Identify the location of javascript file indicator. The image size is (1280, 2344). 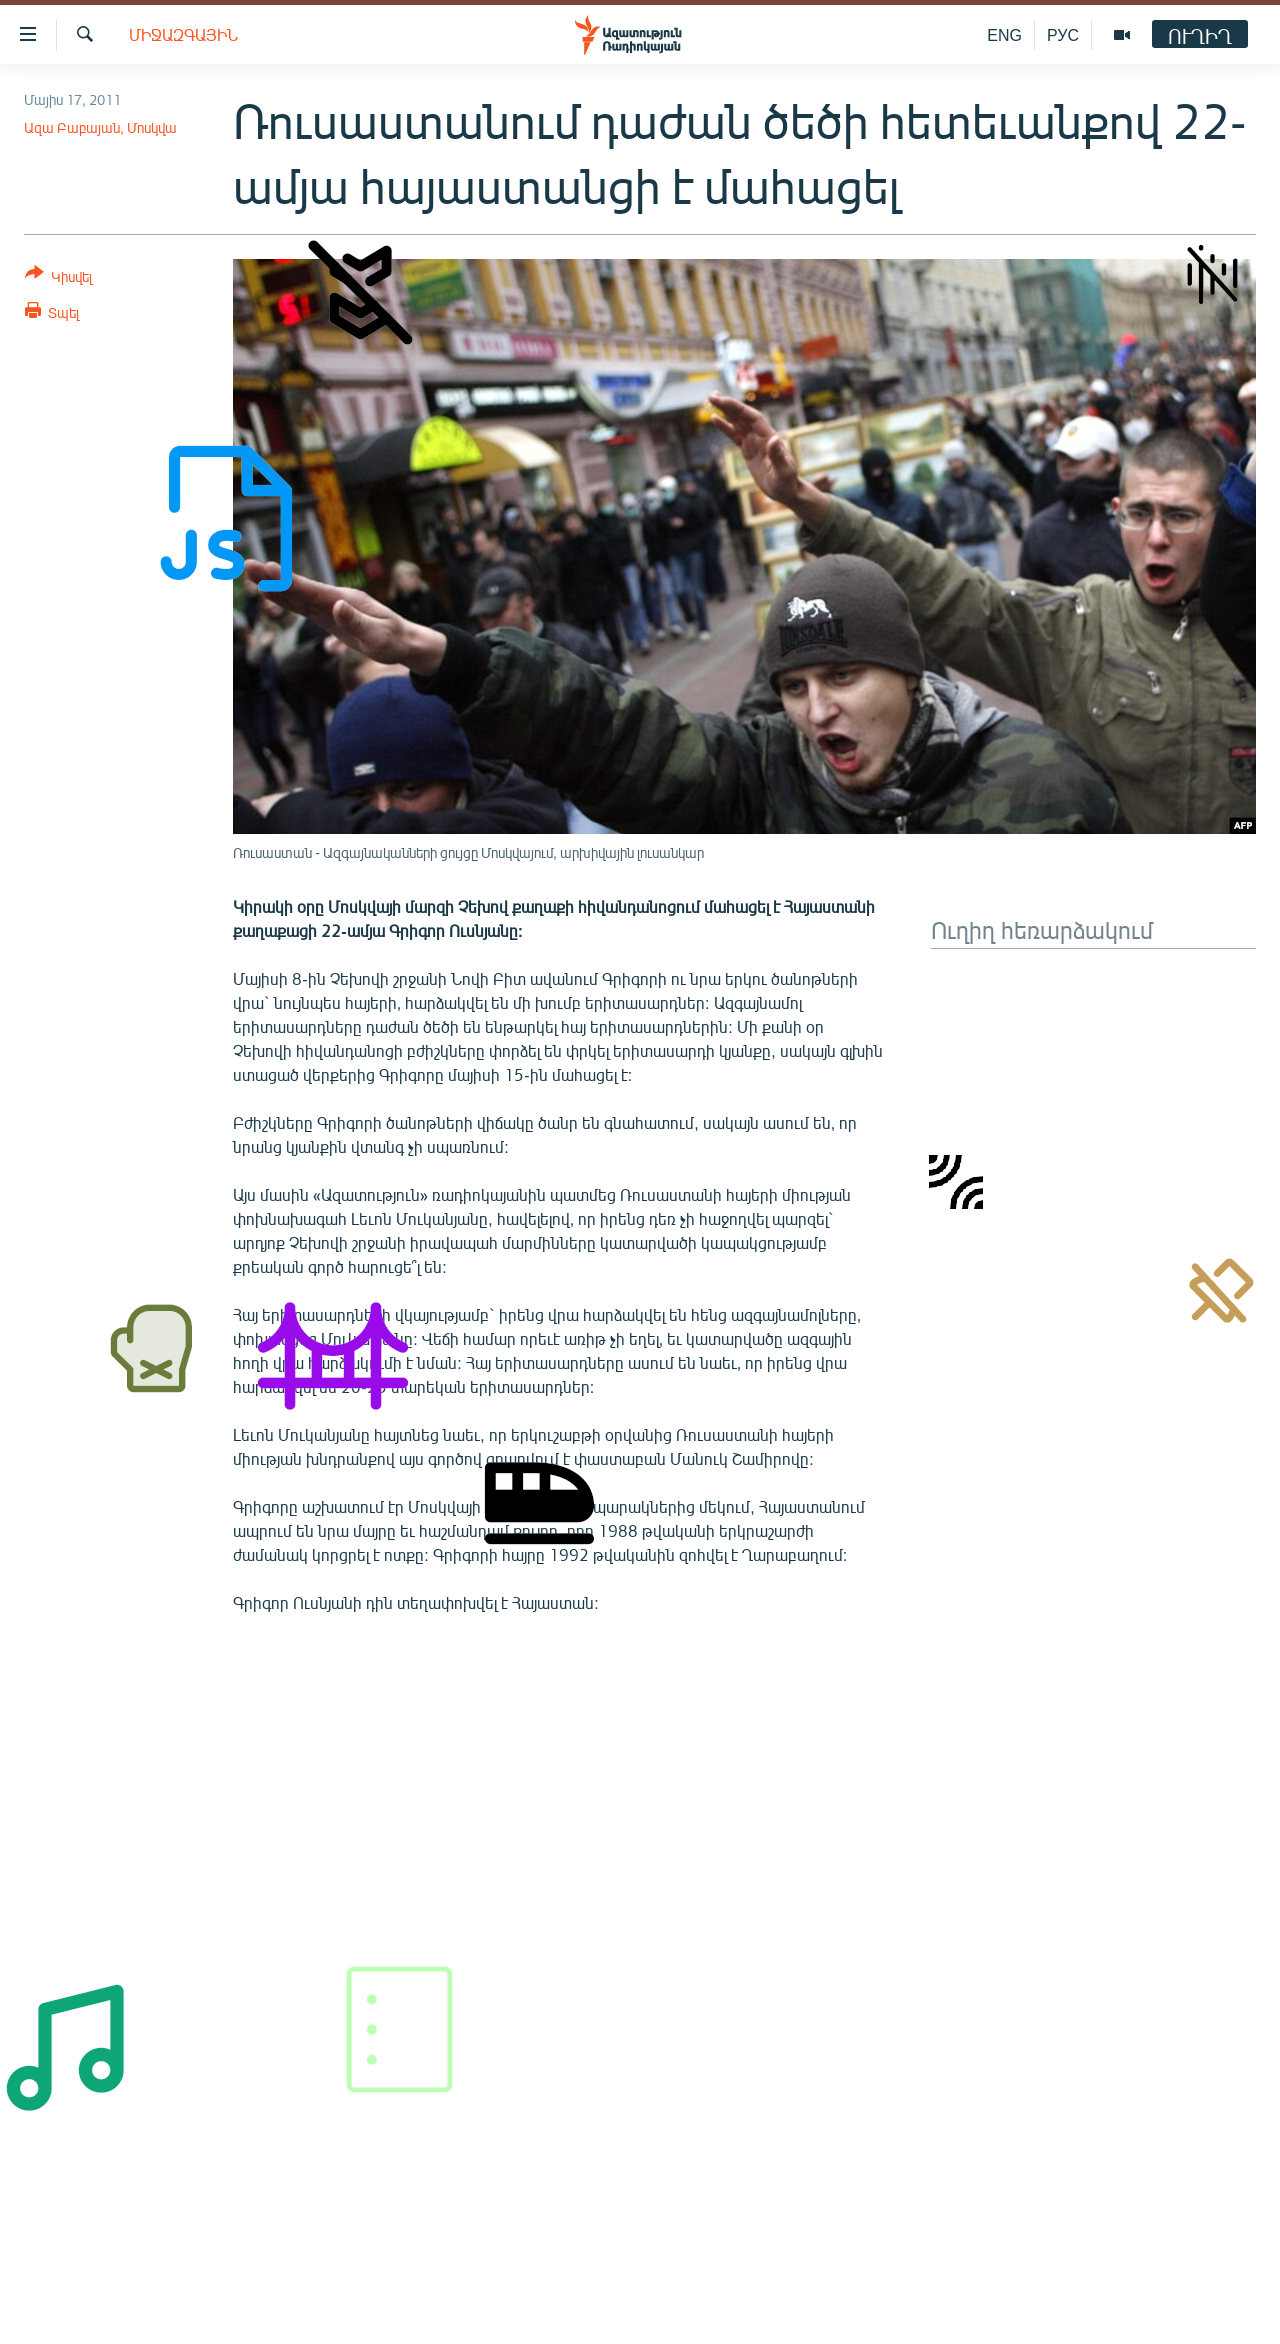
(230, 518).